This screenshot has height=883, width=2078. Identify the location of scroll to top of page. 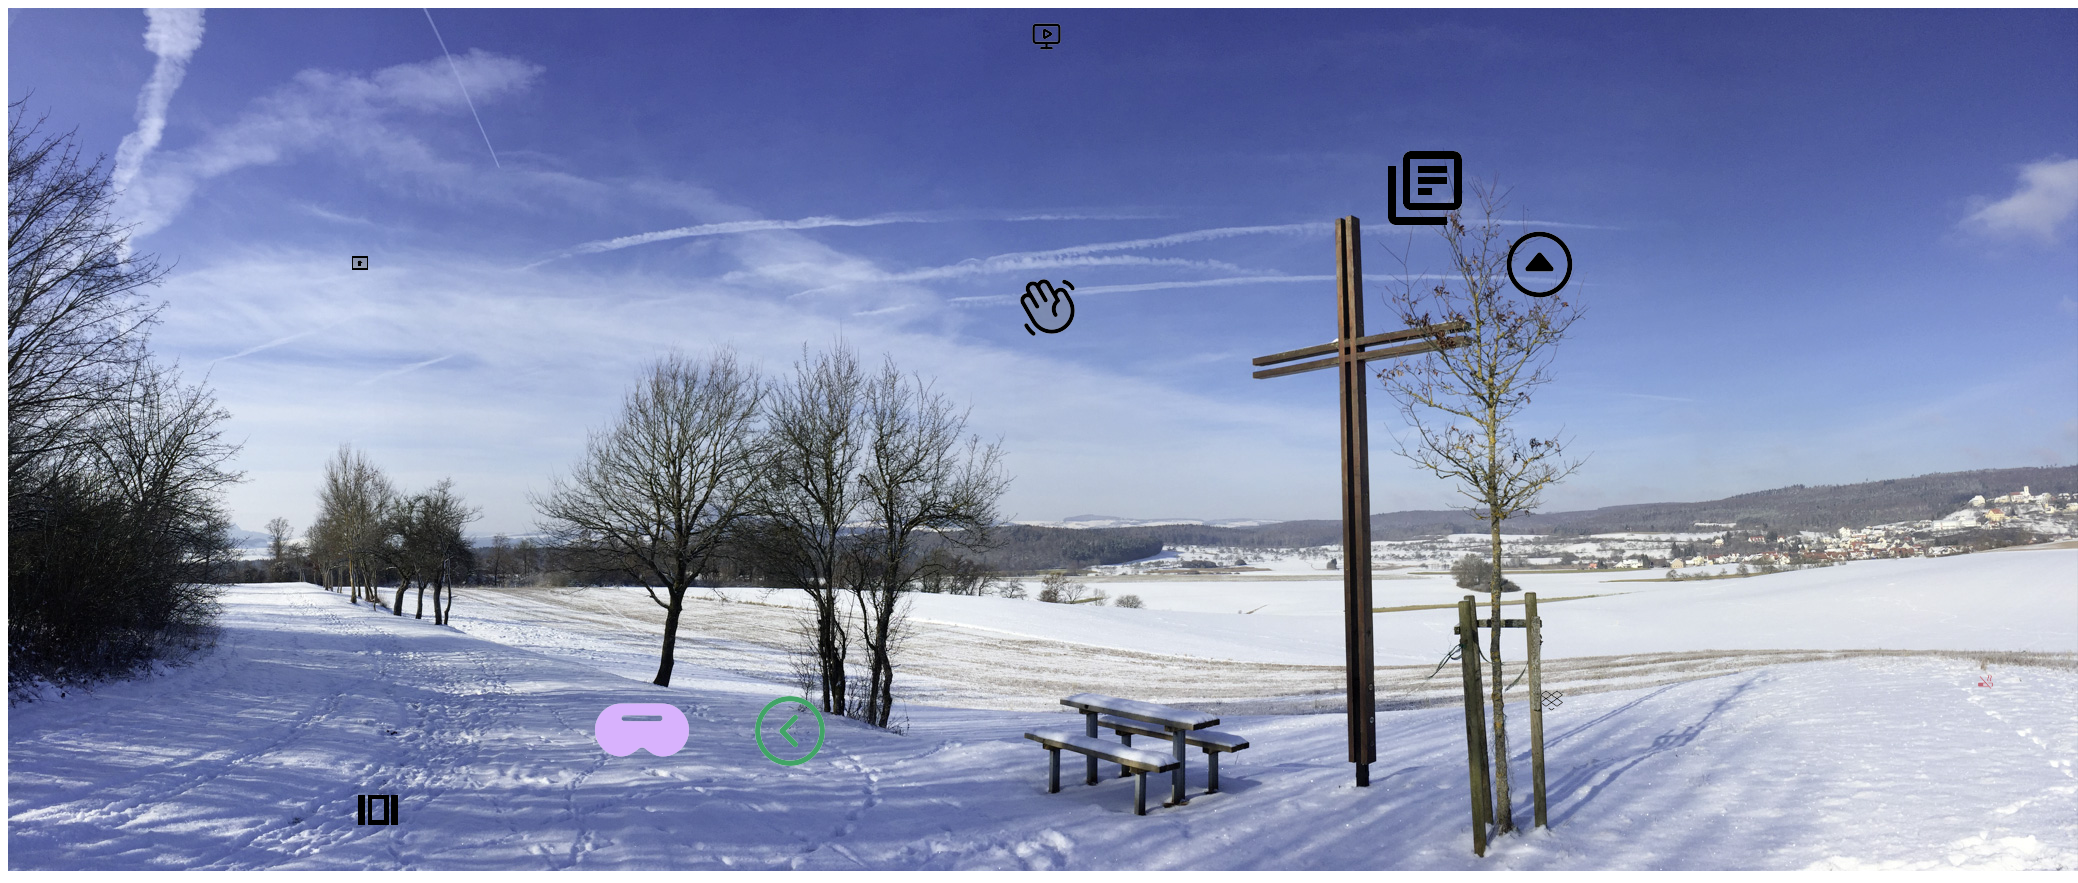
(1539, 264).